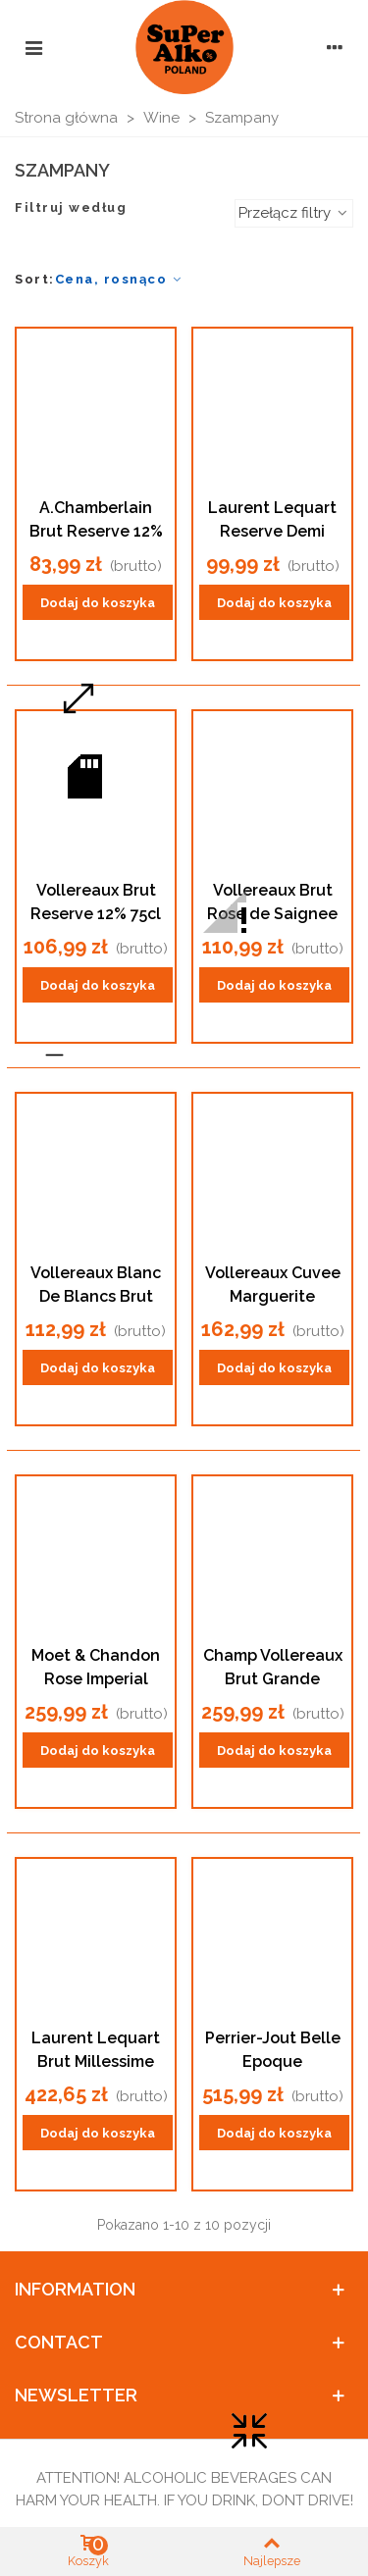 This screenshot has height=2576, width=368. Describe the element at coordinates (249, 2431) in the screenshot. I see `exit fullscreen mode` at that location.